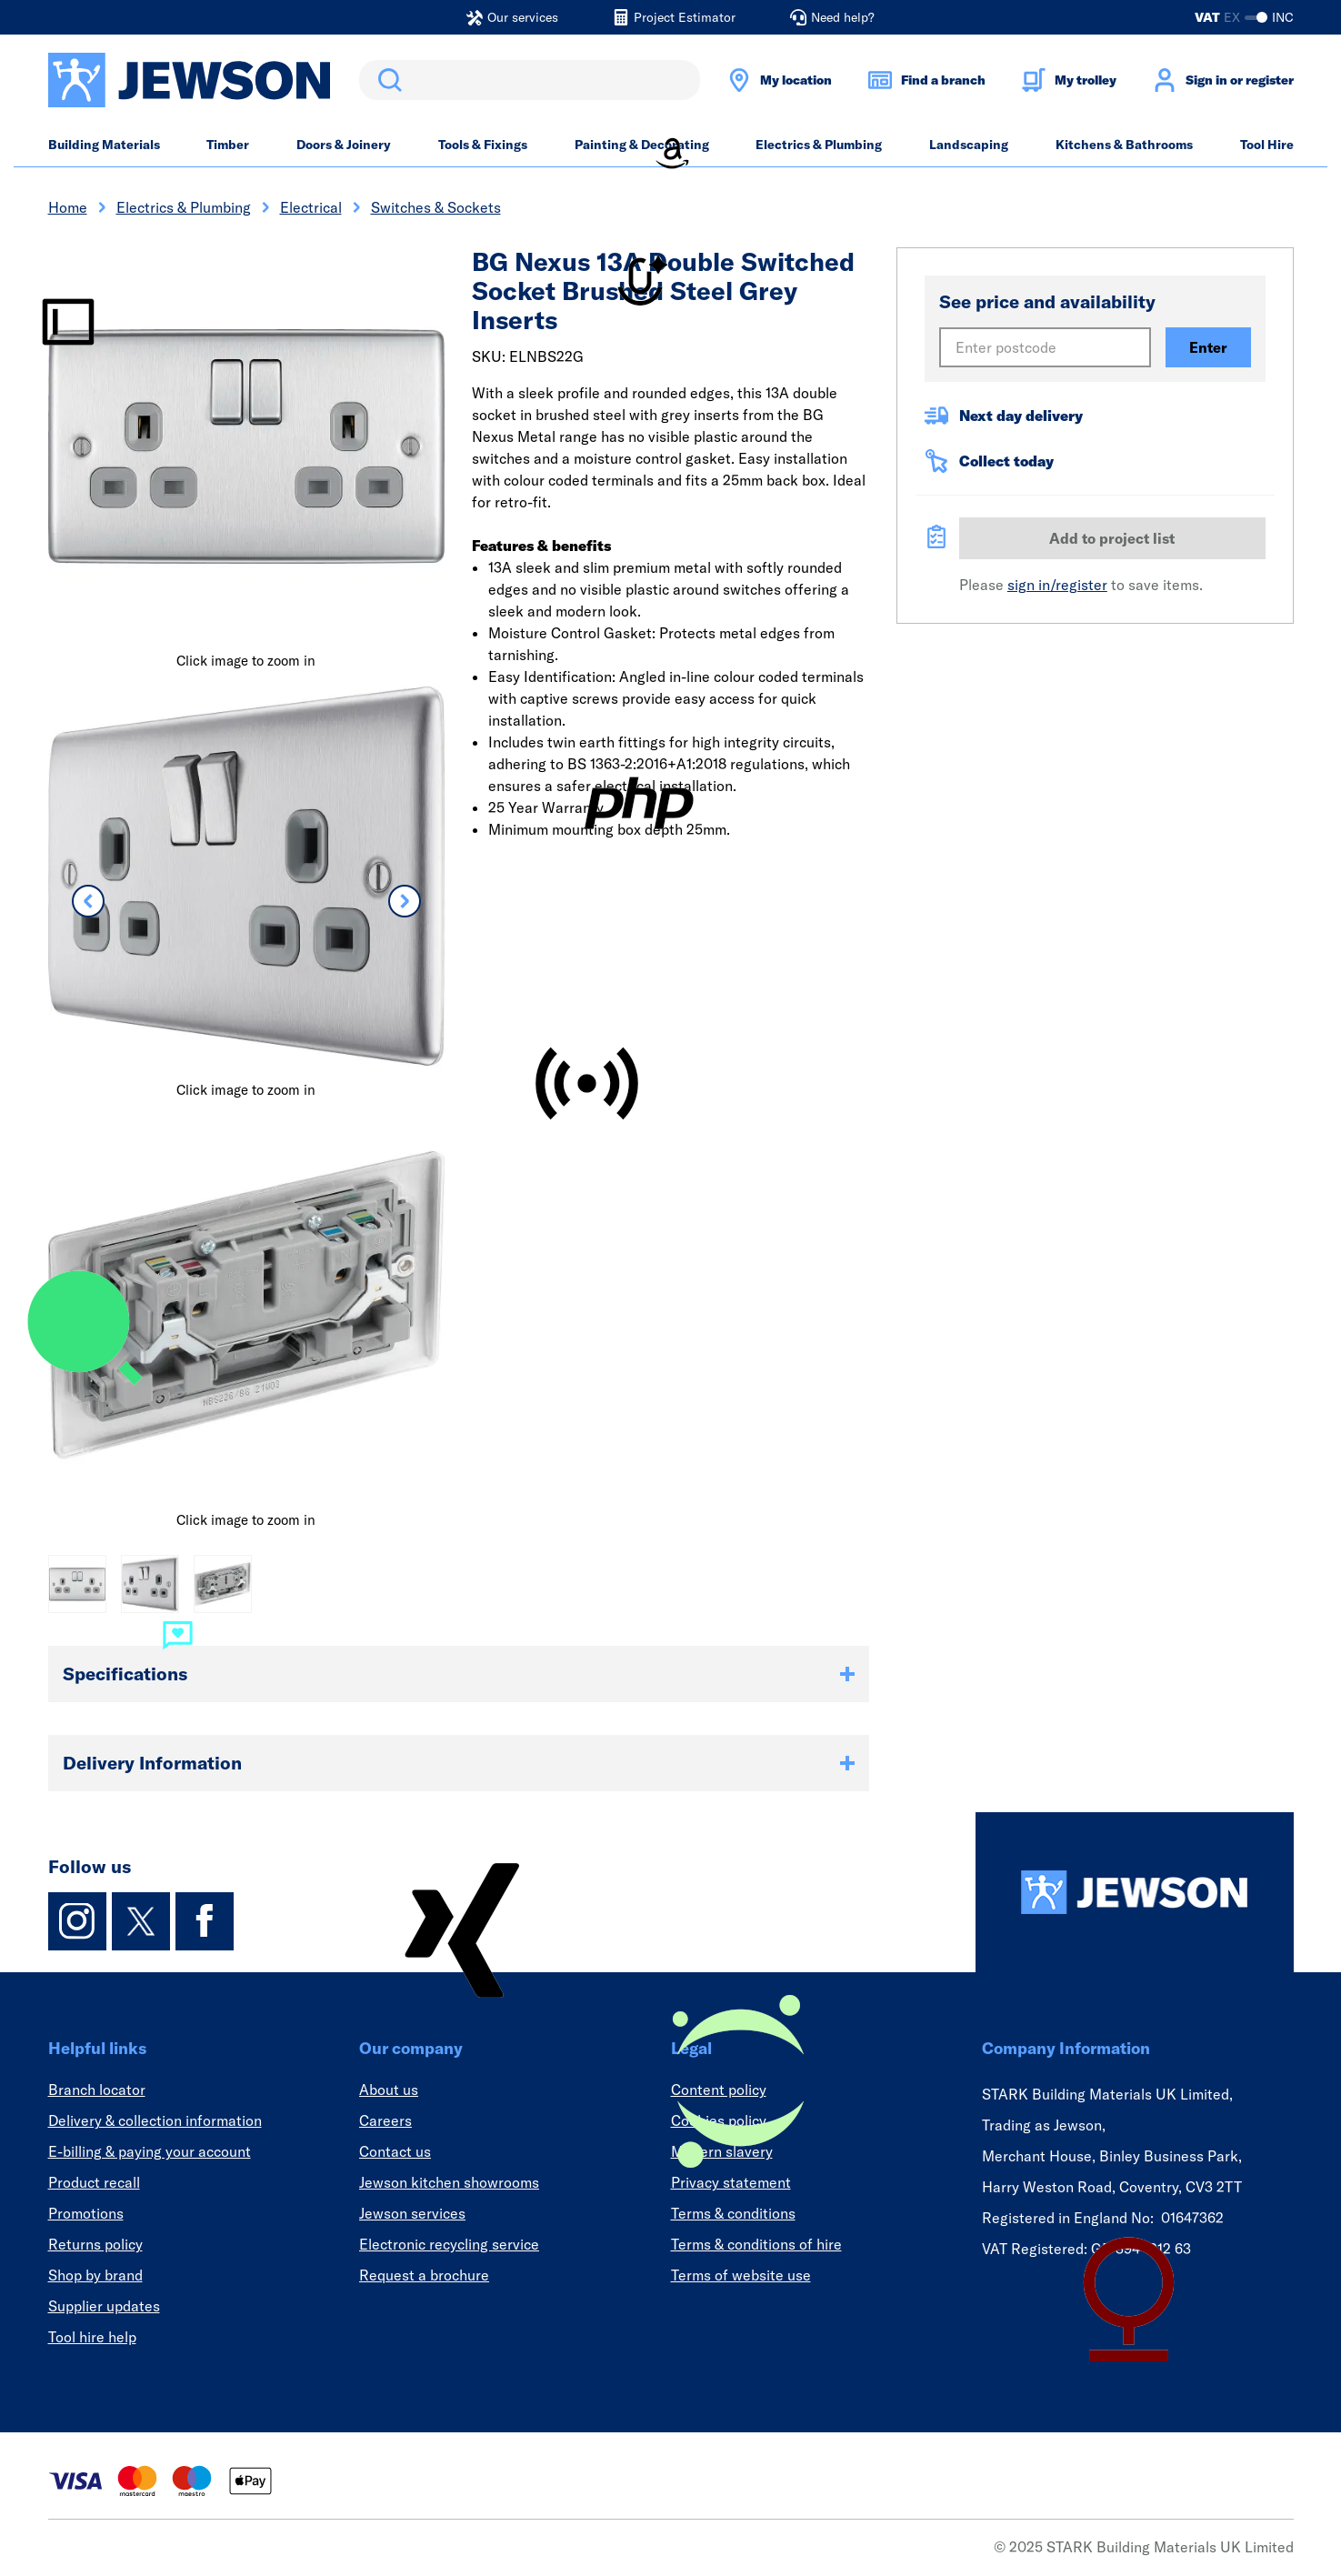 The width and height of the screenshot is (1341, 2576). I want to click on open Xing profile or app, so click(456, 1925).